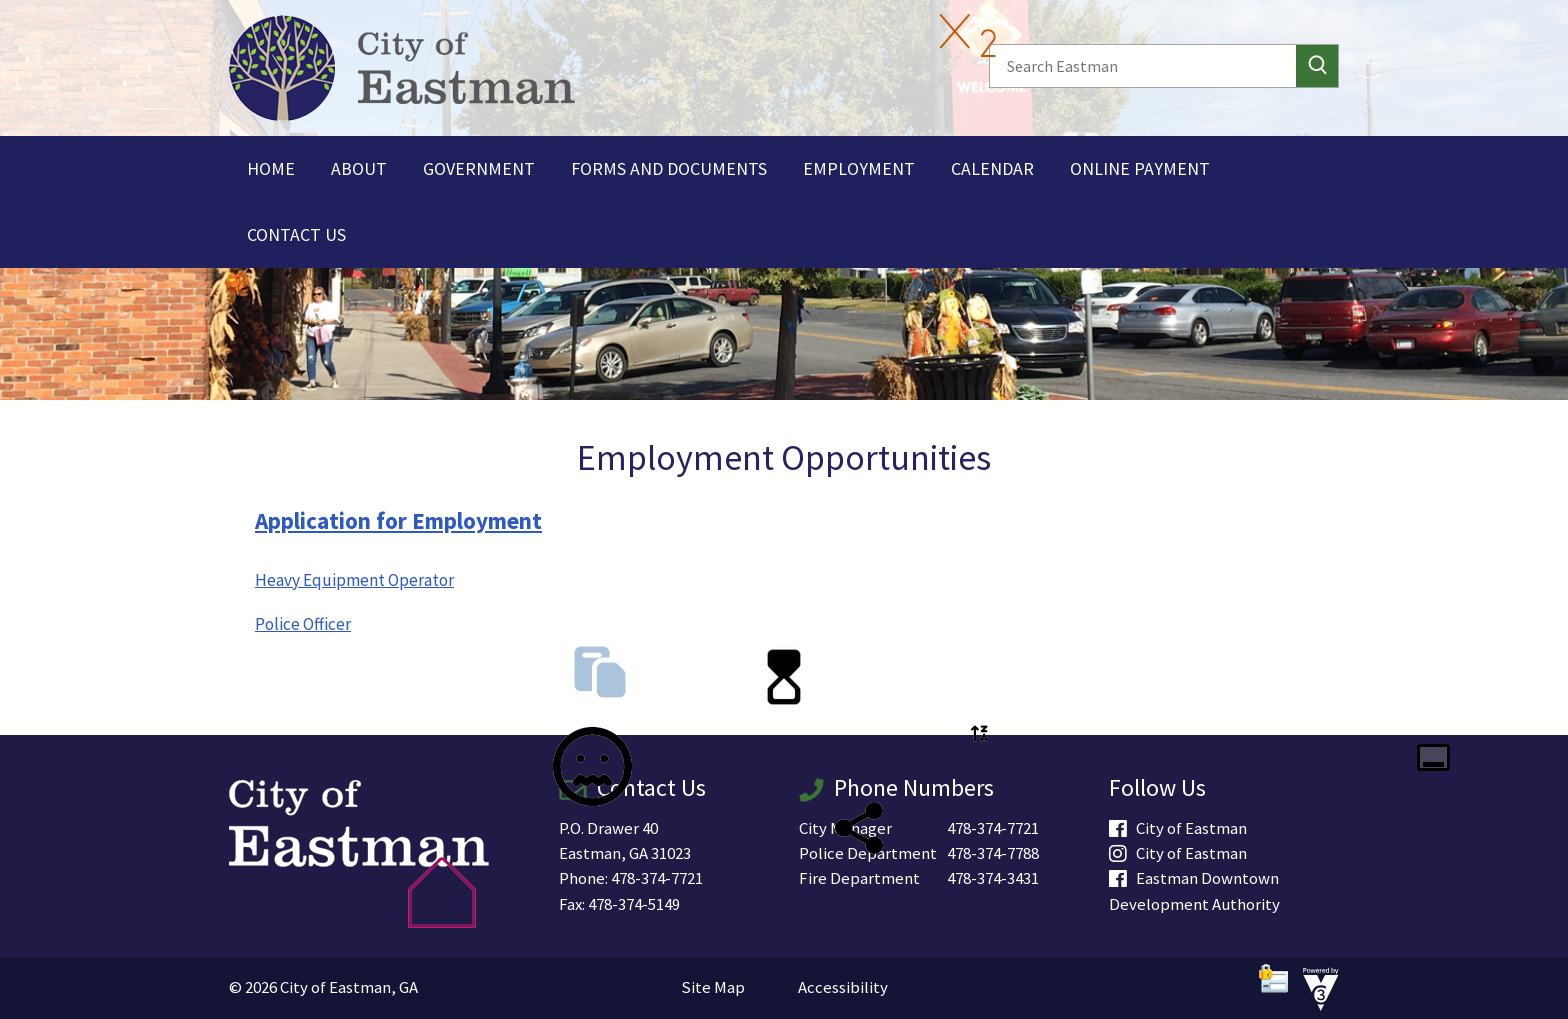 This screenshot has width=1568, height=1019. I want to click on access video player controls or captions, so click(1433, 757).